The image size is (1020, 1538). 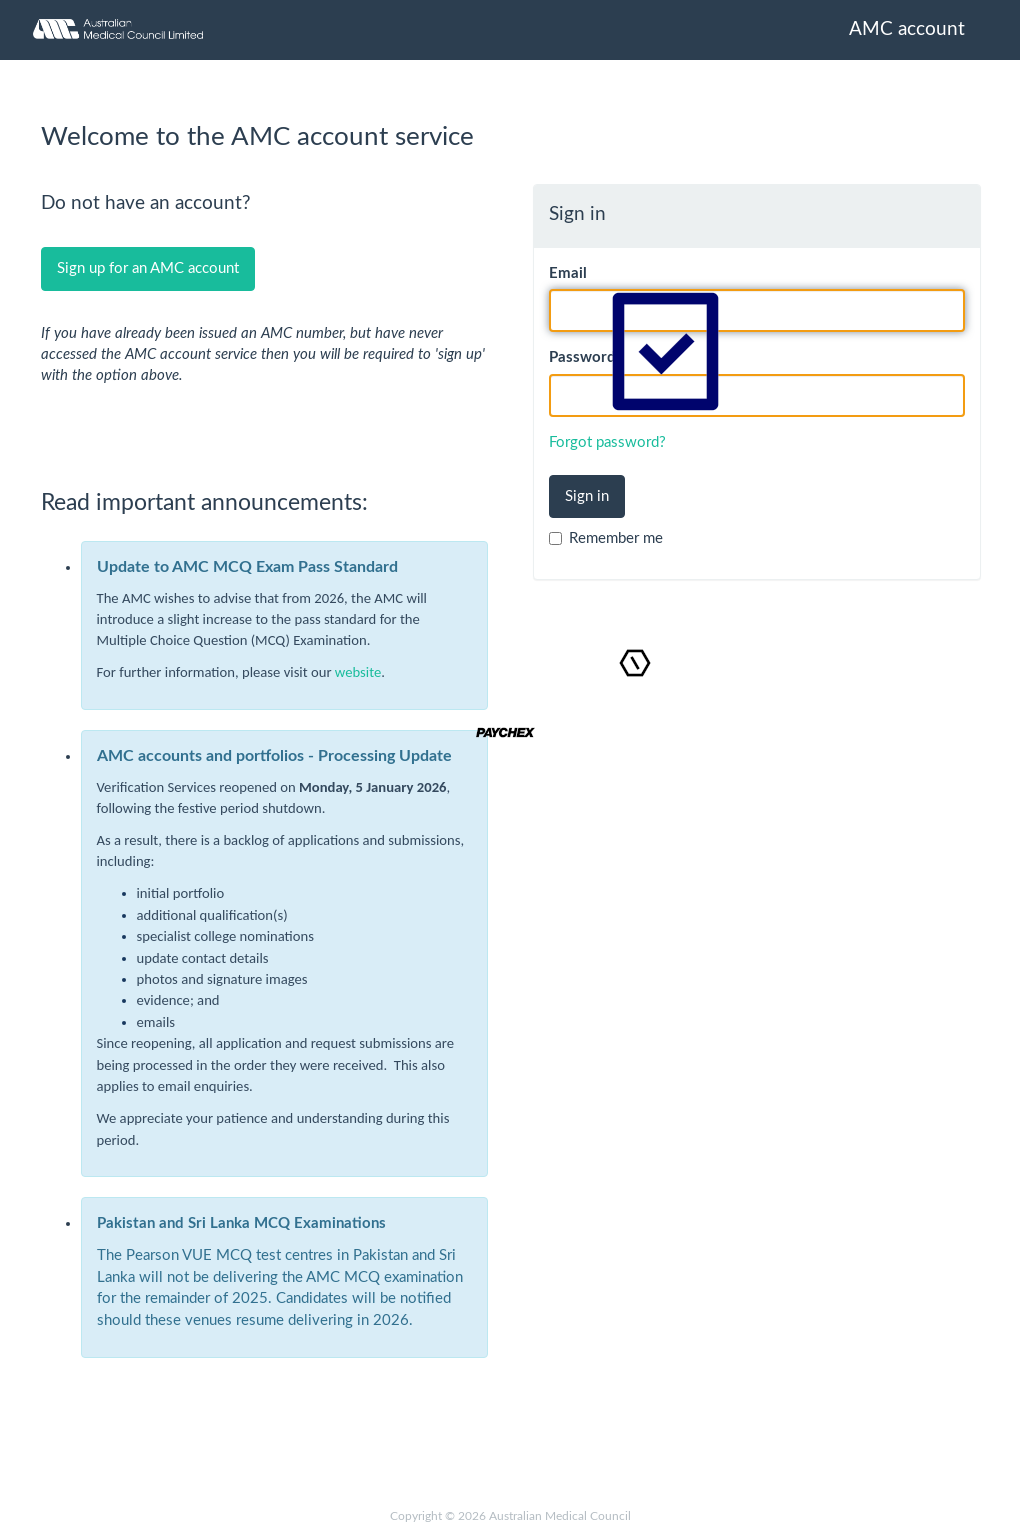 What do you see at coordinates (665, 351) in the screenshot?
I see `mark task as complete` at bounding box center [665, 351].